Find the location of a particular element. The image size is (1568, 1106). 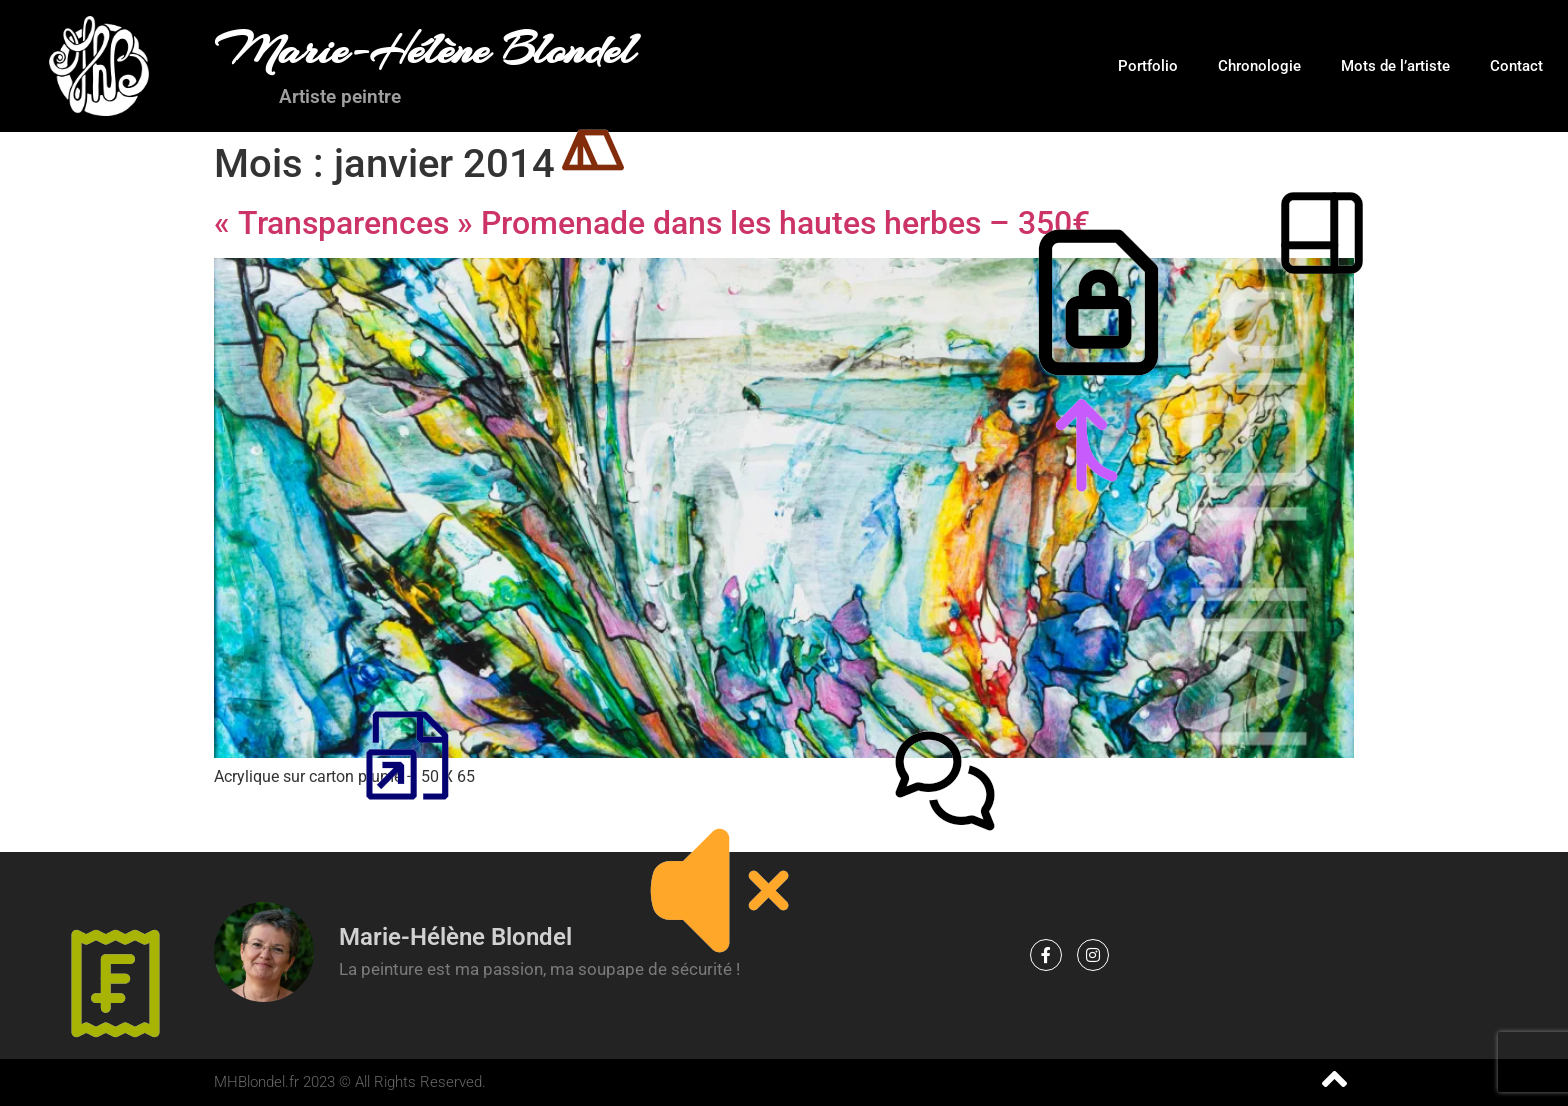

merge lanes or paths to the right is located at coordinates (1081, 445).